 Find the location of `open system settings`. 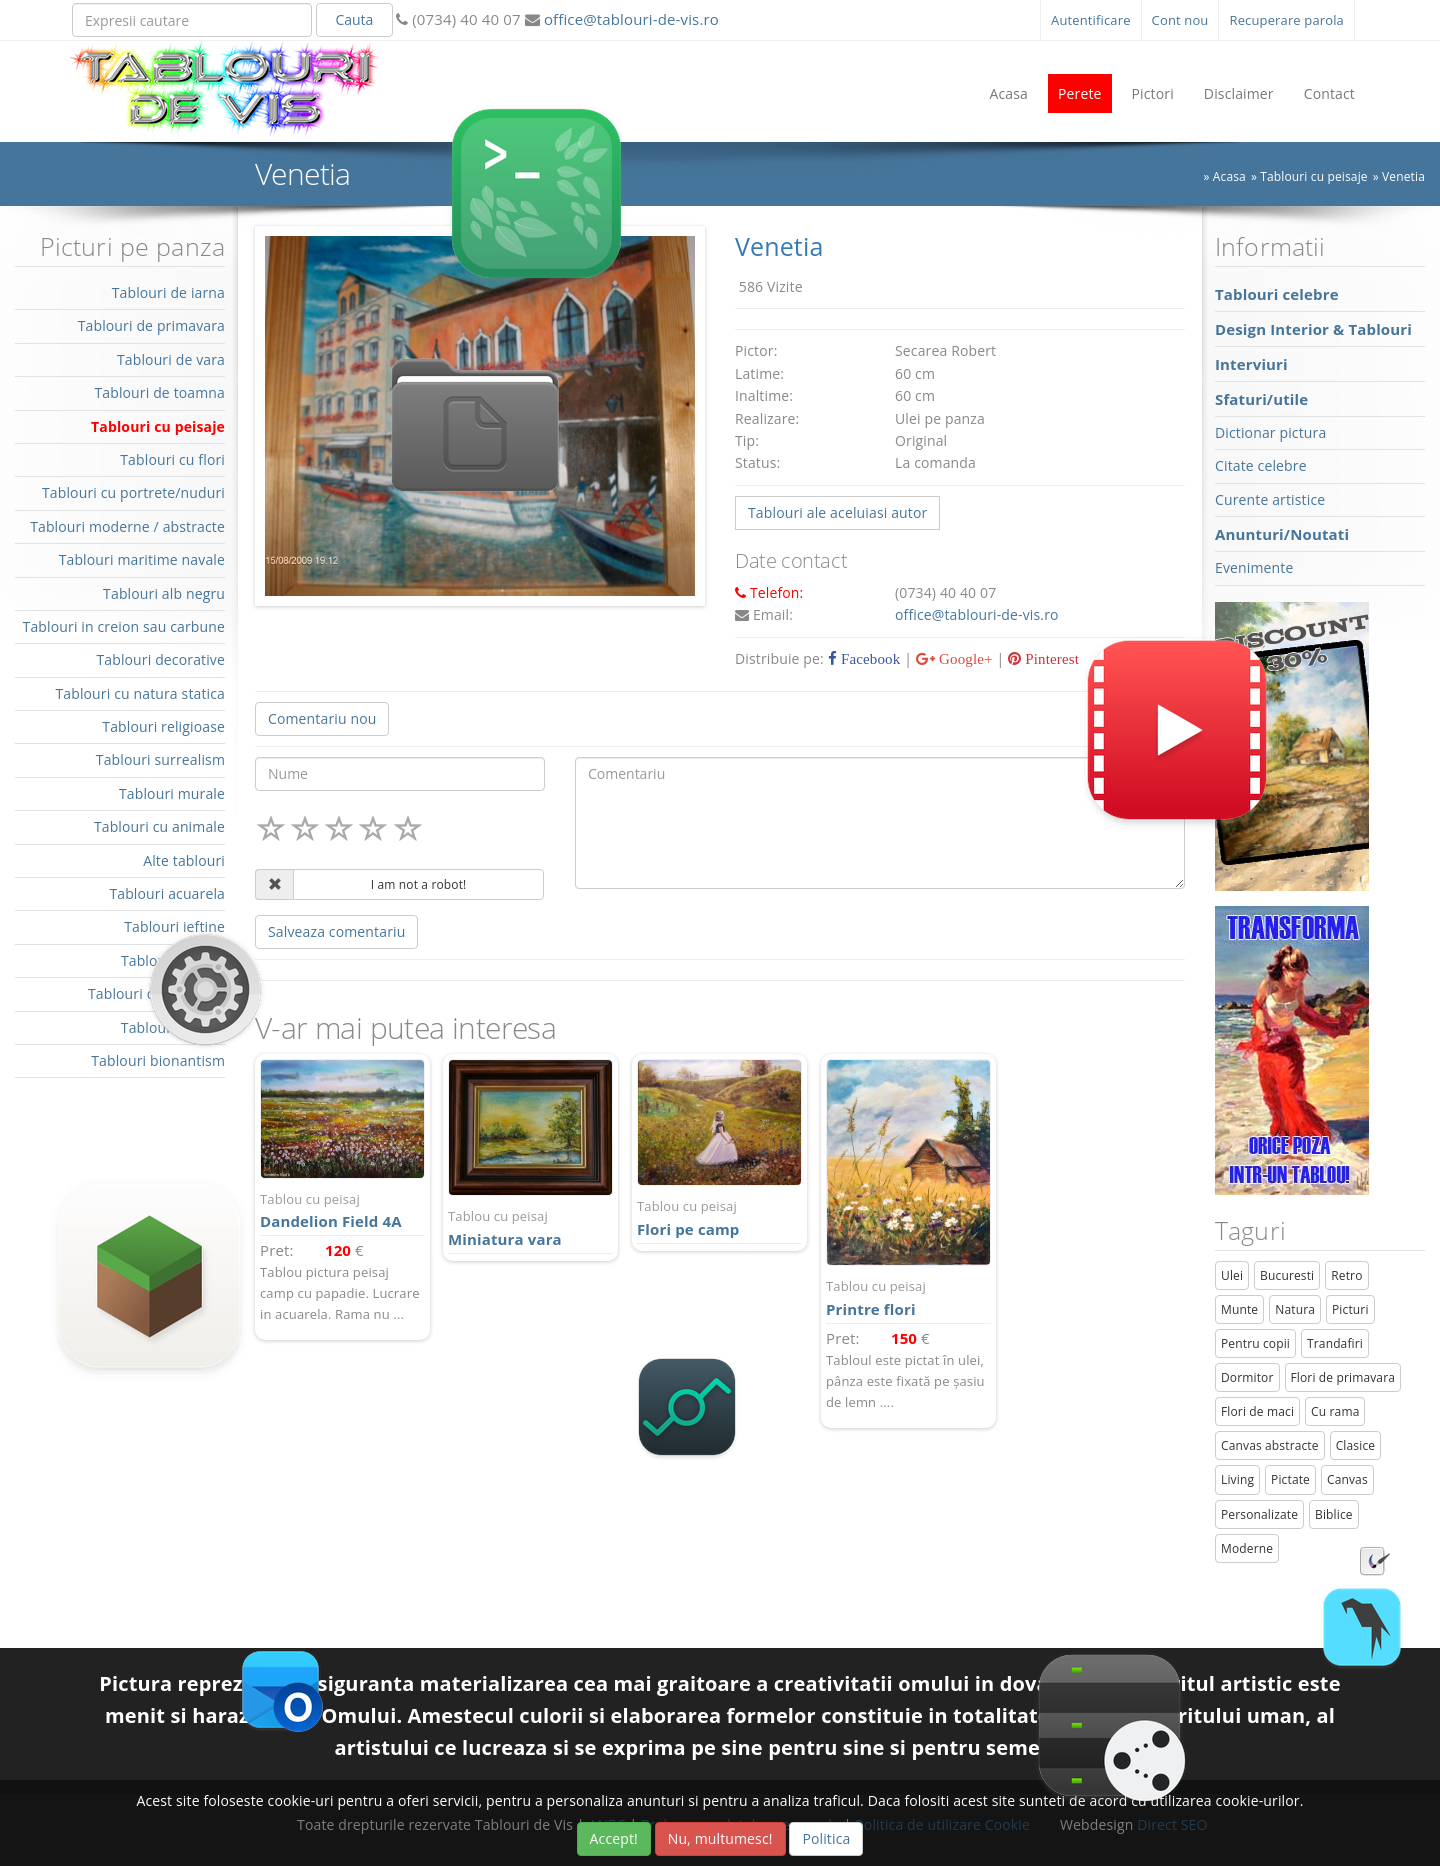

open system settings is located at coordinates (205, 989).